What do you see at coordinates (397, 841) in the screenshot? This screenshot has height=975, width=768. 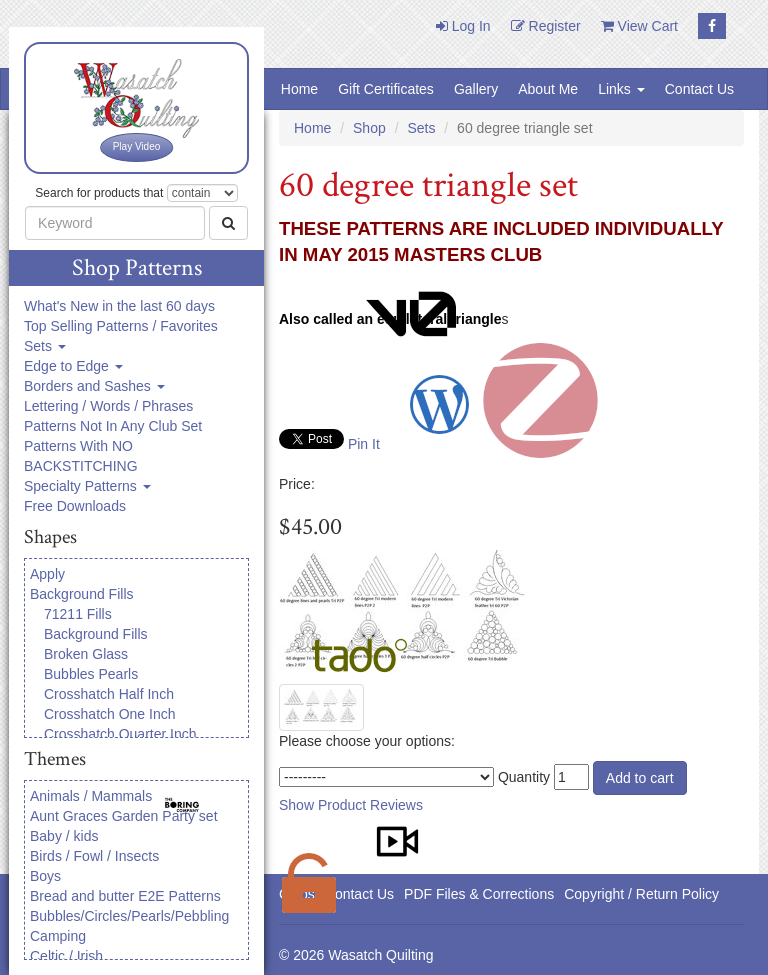 I see `start a live broadcast or stream` at bounding box center [397, 841].